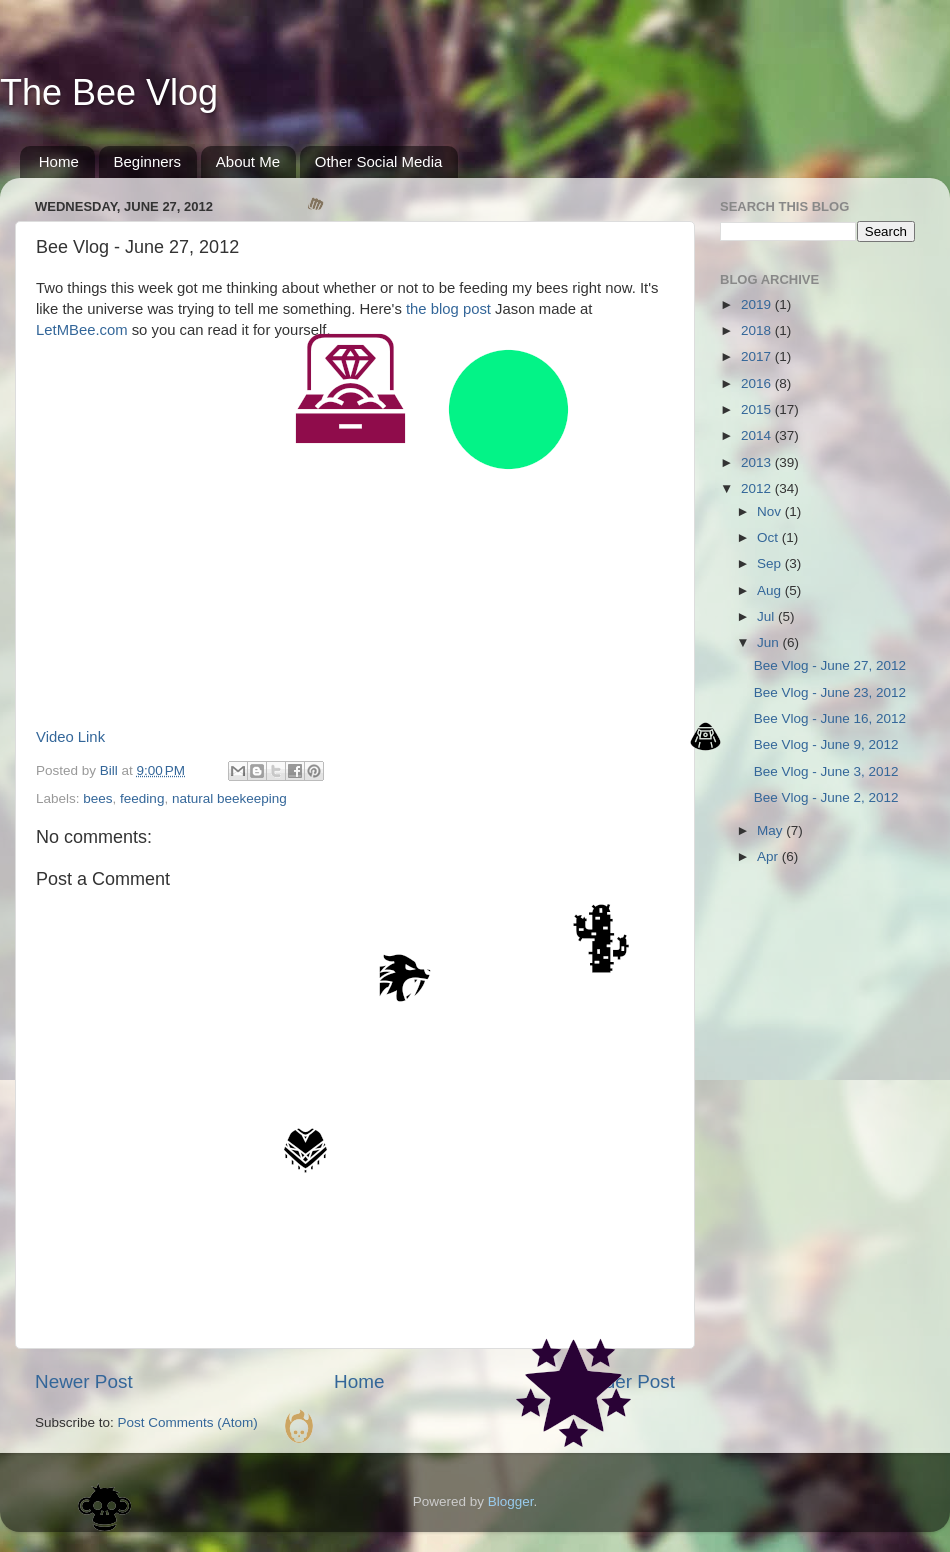 The image size is (950, 1552). What do you see at coordinates (405, 978) in the screenshot?
I see `select saber-toothed cat character or avatar` at bounding box center [405, 978].